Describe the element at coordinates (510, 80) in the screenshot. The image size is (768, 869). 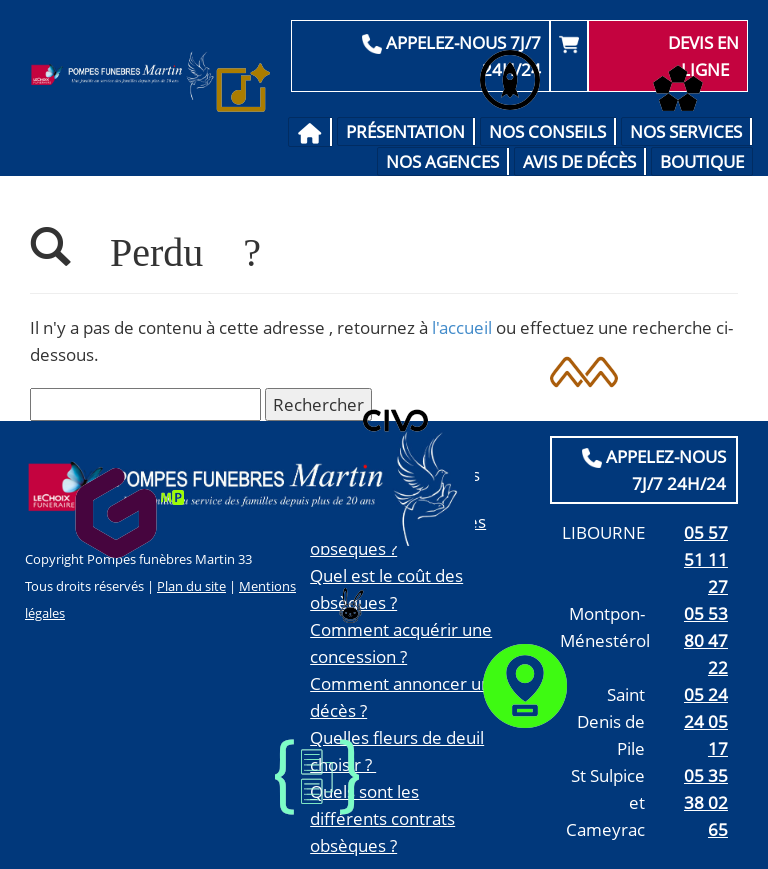
I see `visit proto.io website or app` at that location.